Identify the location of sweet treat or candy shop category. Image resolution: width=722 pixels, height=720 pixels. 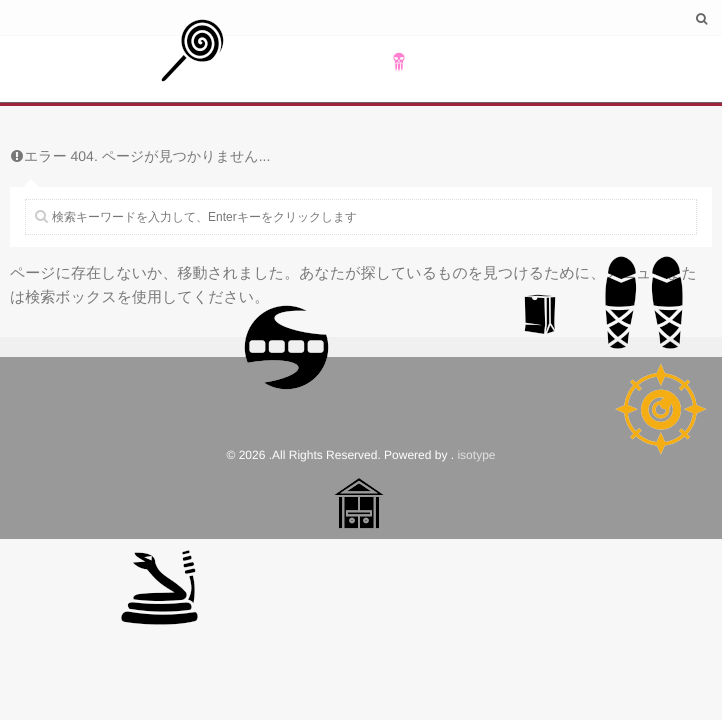
(192, 50).